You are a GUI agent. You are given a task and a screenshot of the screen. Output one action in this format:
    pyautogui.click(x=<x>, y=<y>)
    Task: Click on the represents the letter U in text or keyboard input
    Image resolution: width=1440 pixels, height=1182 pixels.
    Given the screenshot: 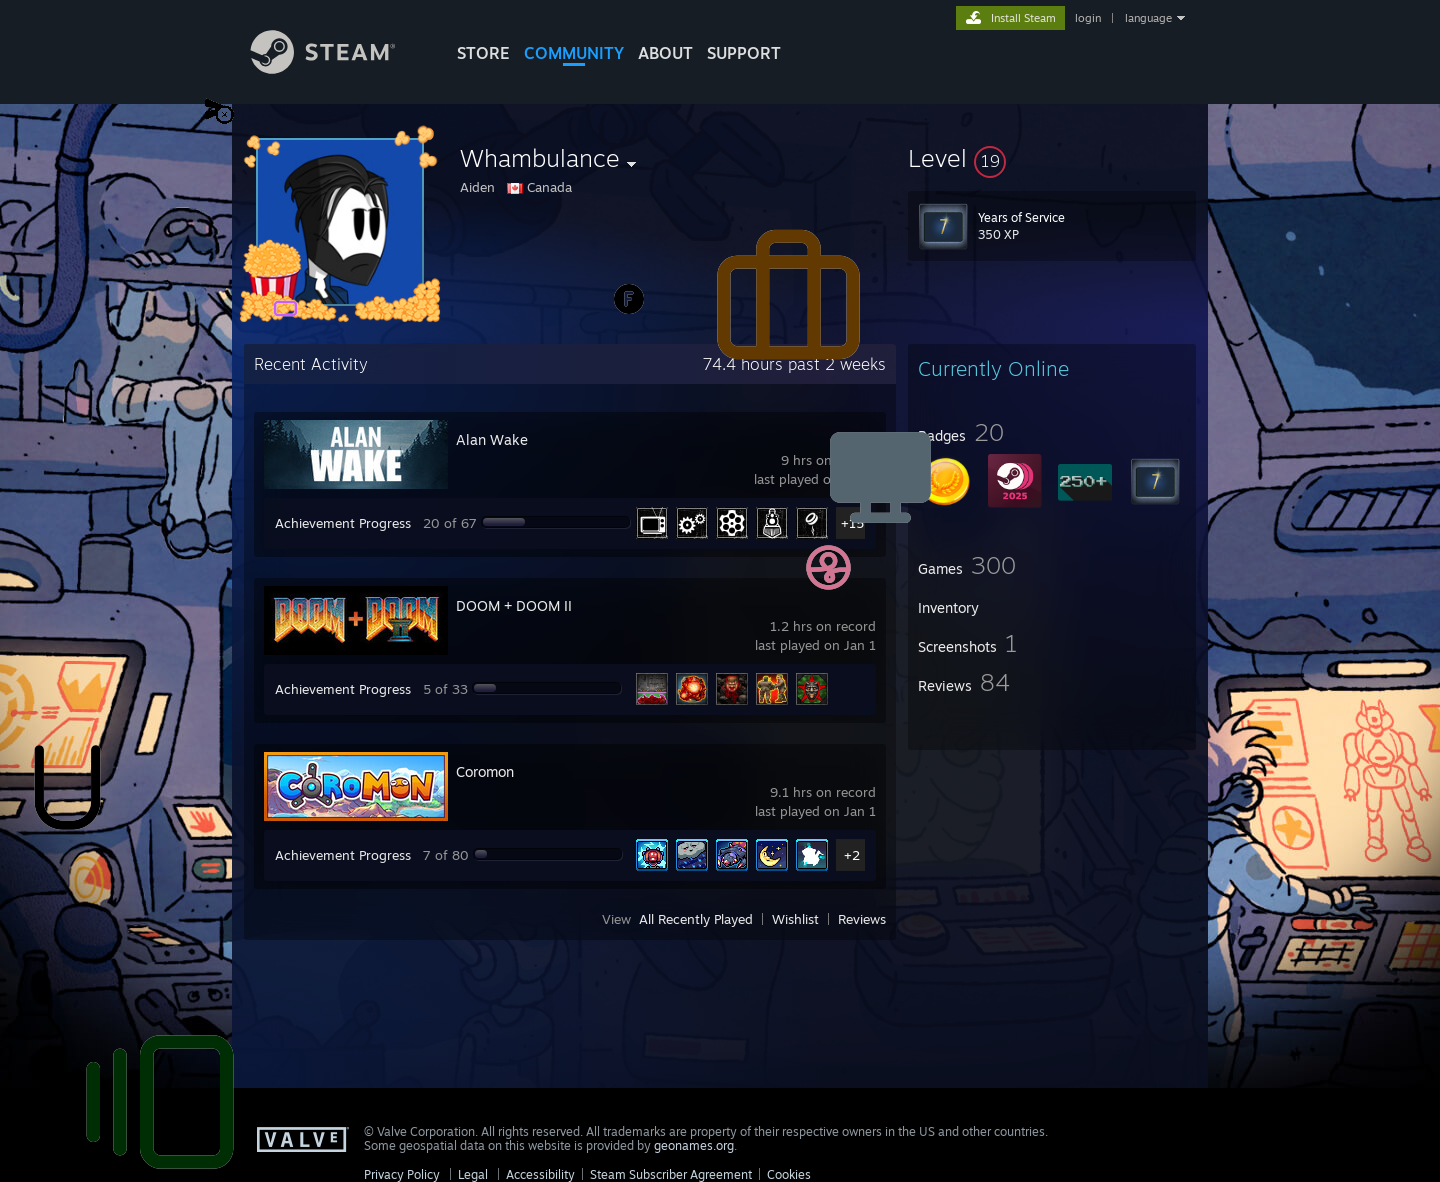 What is the action you would take?
    pyautogui.click(x=67, y=787)
    